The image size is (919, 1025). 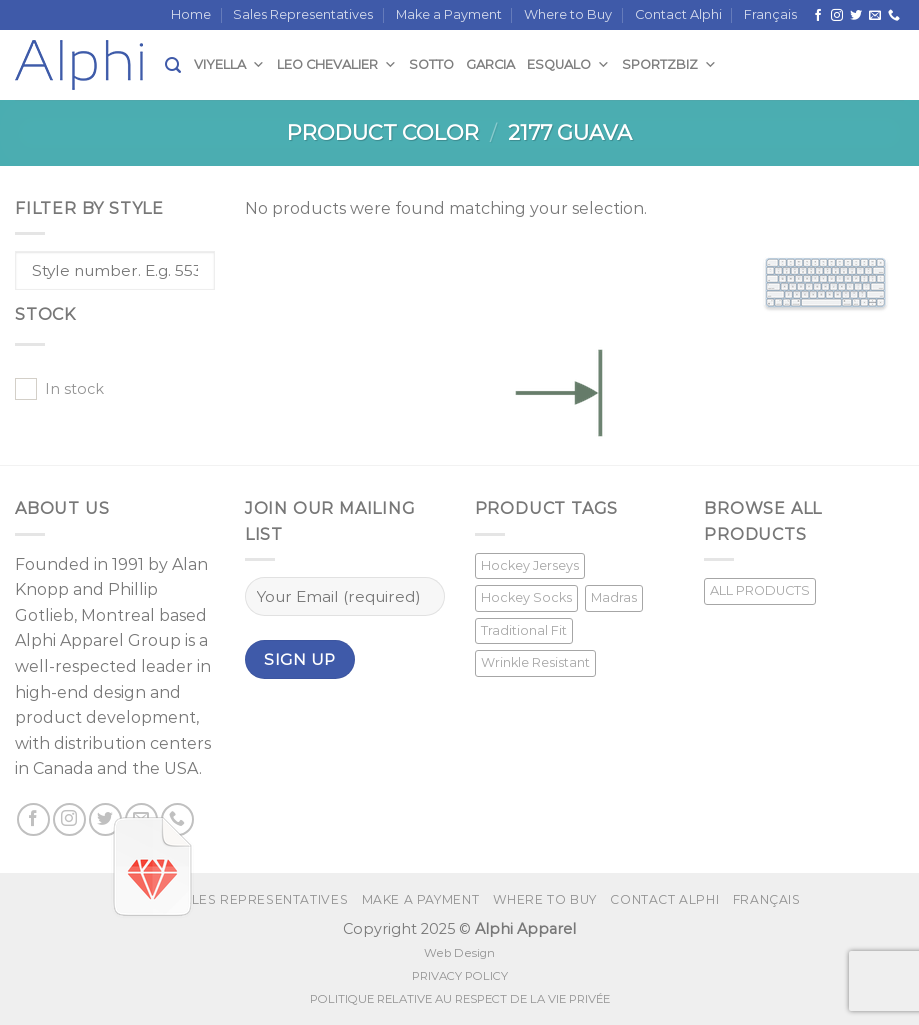 I want to click on go to the last item in a list or sequence, so click(x=559, y=393).